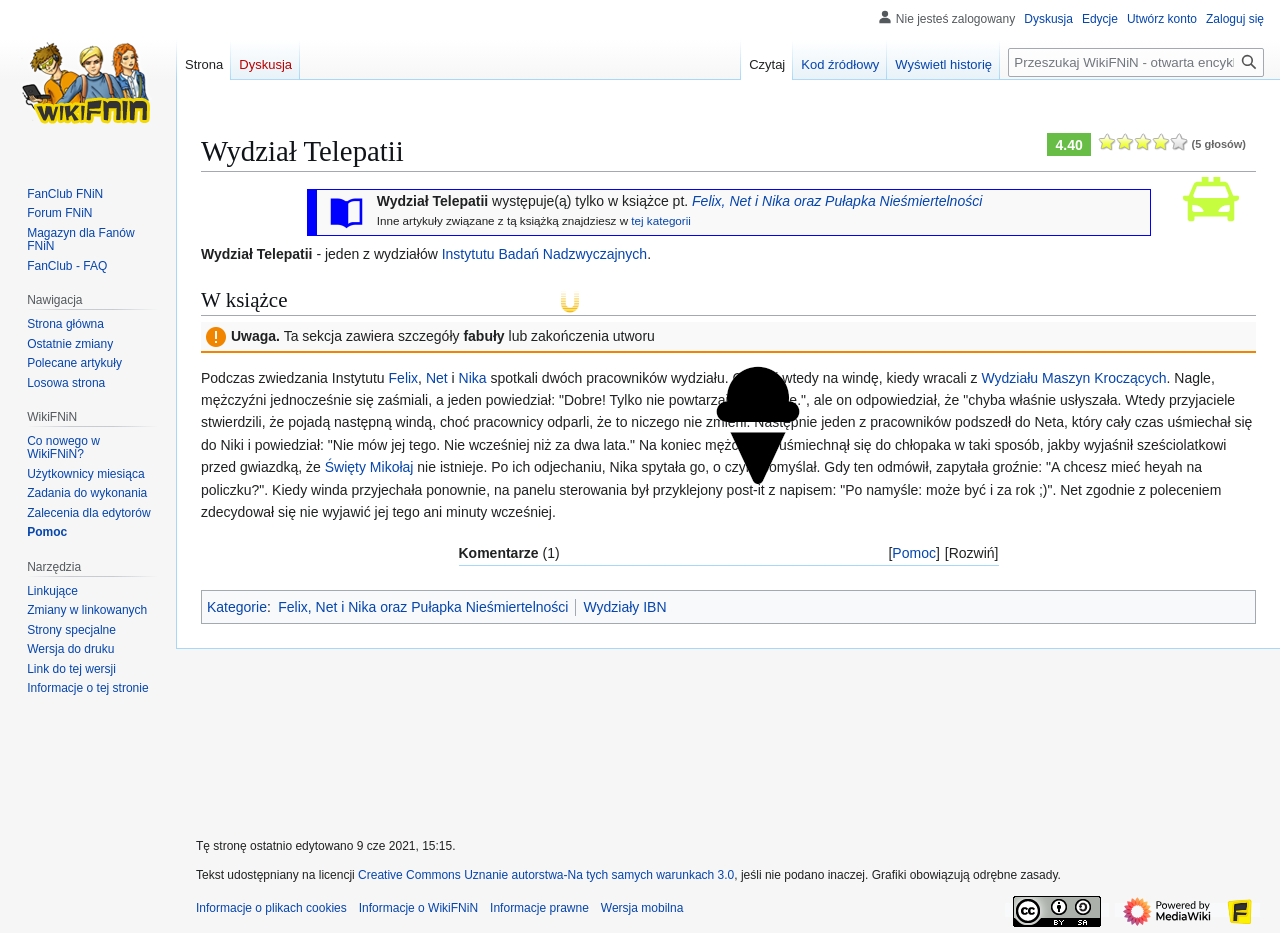  I want to click on browse dessert or ice cream options, so click(758, 422).